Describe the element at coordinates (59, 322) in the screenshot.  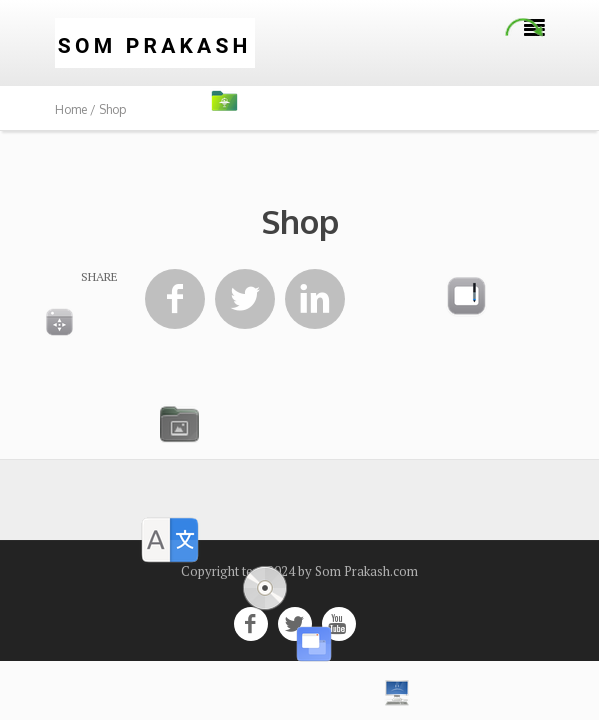
I see `window movement and positioning preferences` at that location.